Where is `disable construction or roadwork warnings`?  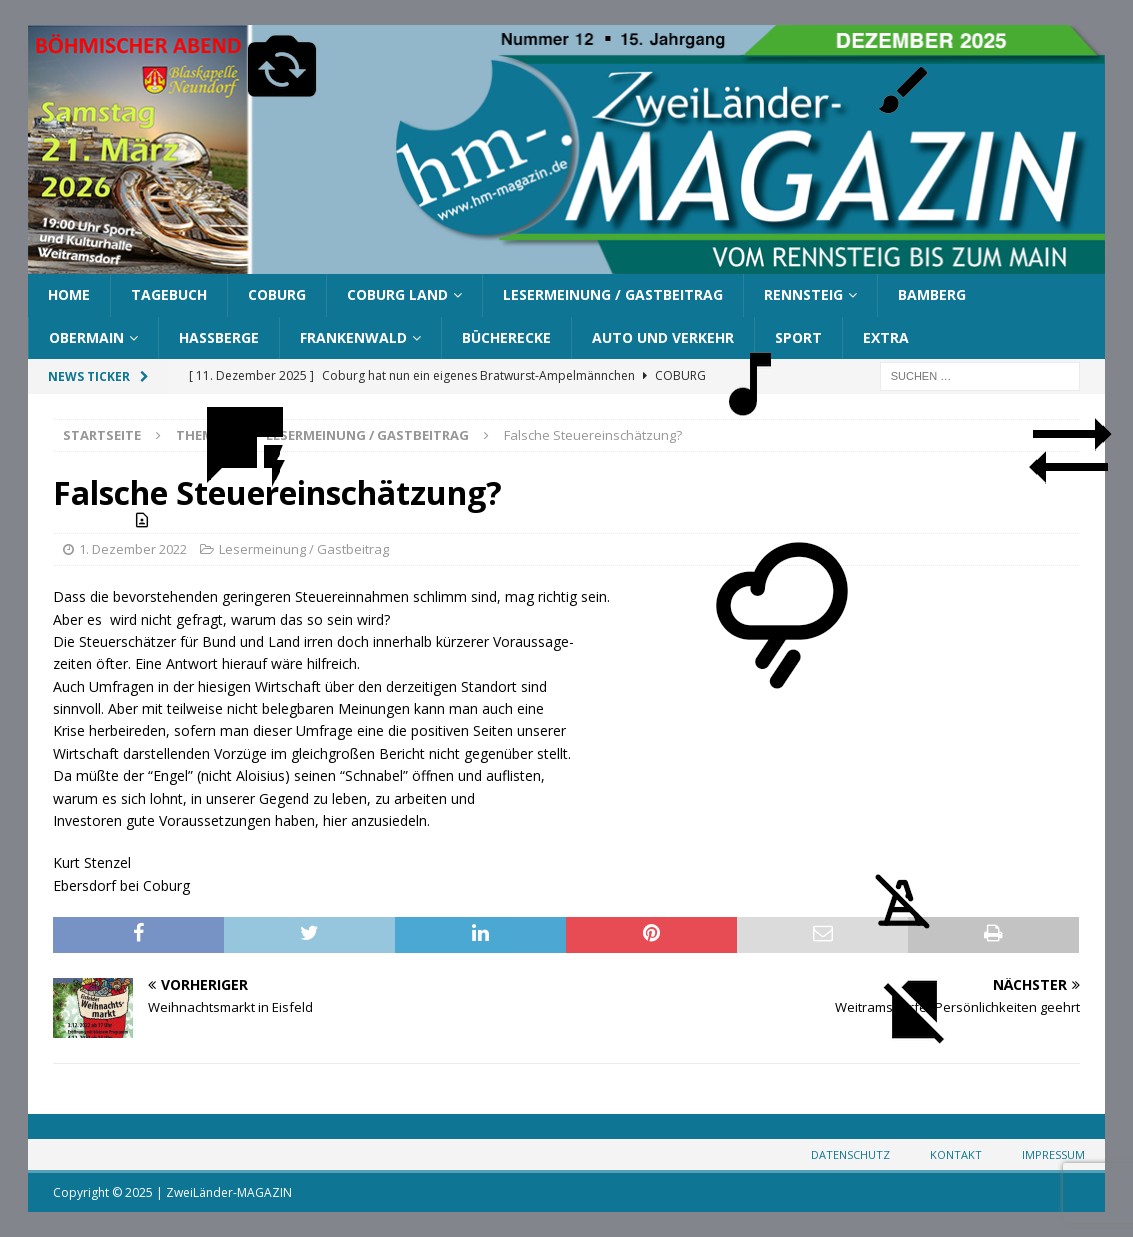 disable construction or roadwork warnings is located at coordinates (902, 901).